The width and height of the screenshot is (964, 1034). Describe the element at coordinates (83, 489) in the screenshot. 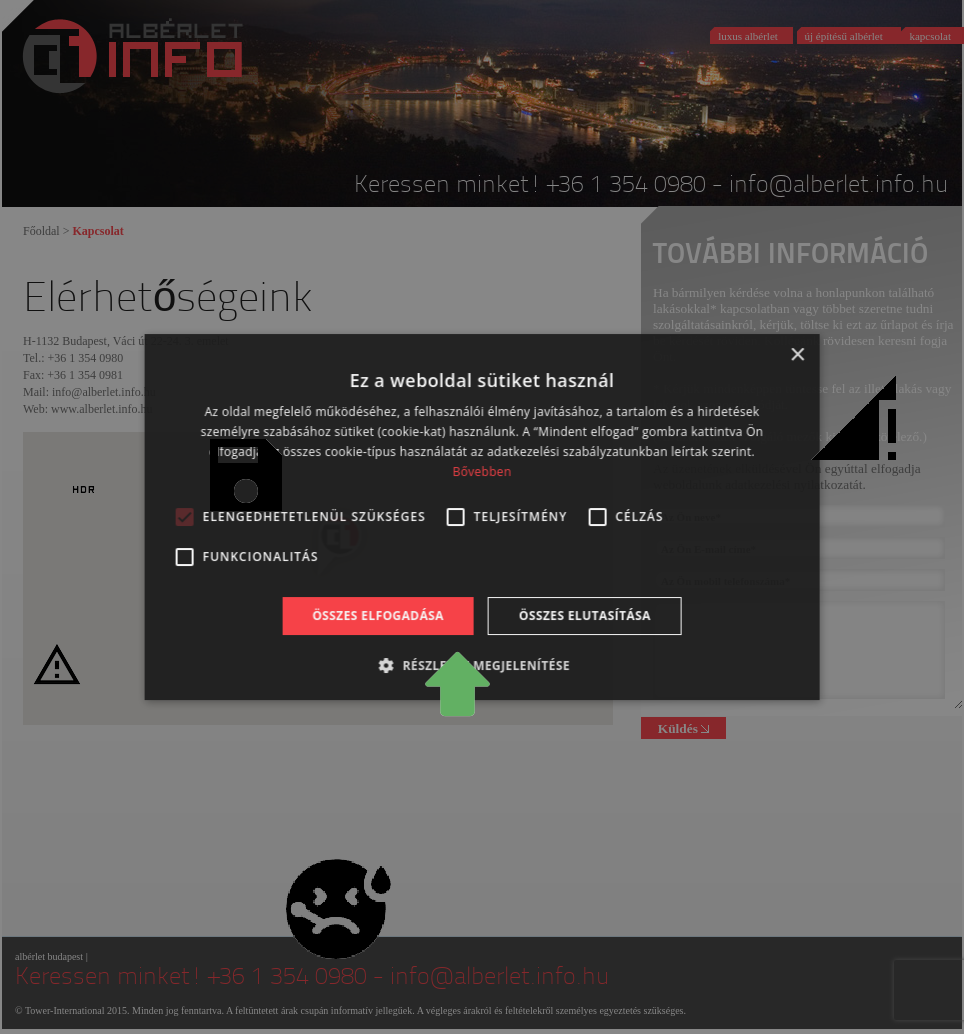

I see `enable HDR mode for photos` at that location.